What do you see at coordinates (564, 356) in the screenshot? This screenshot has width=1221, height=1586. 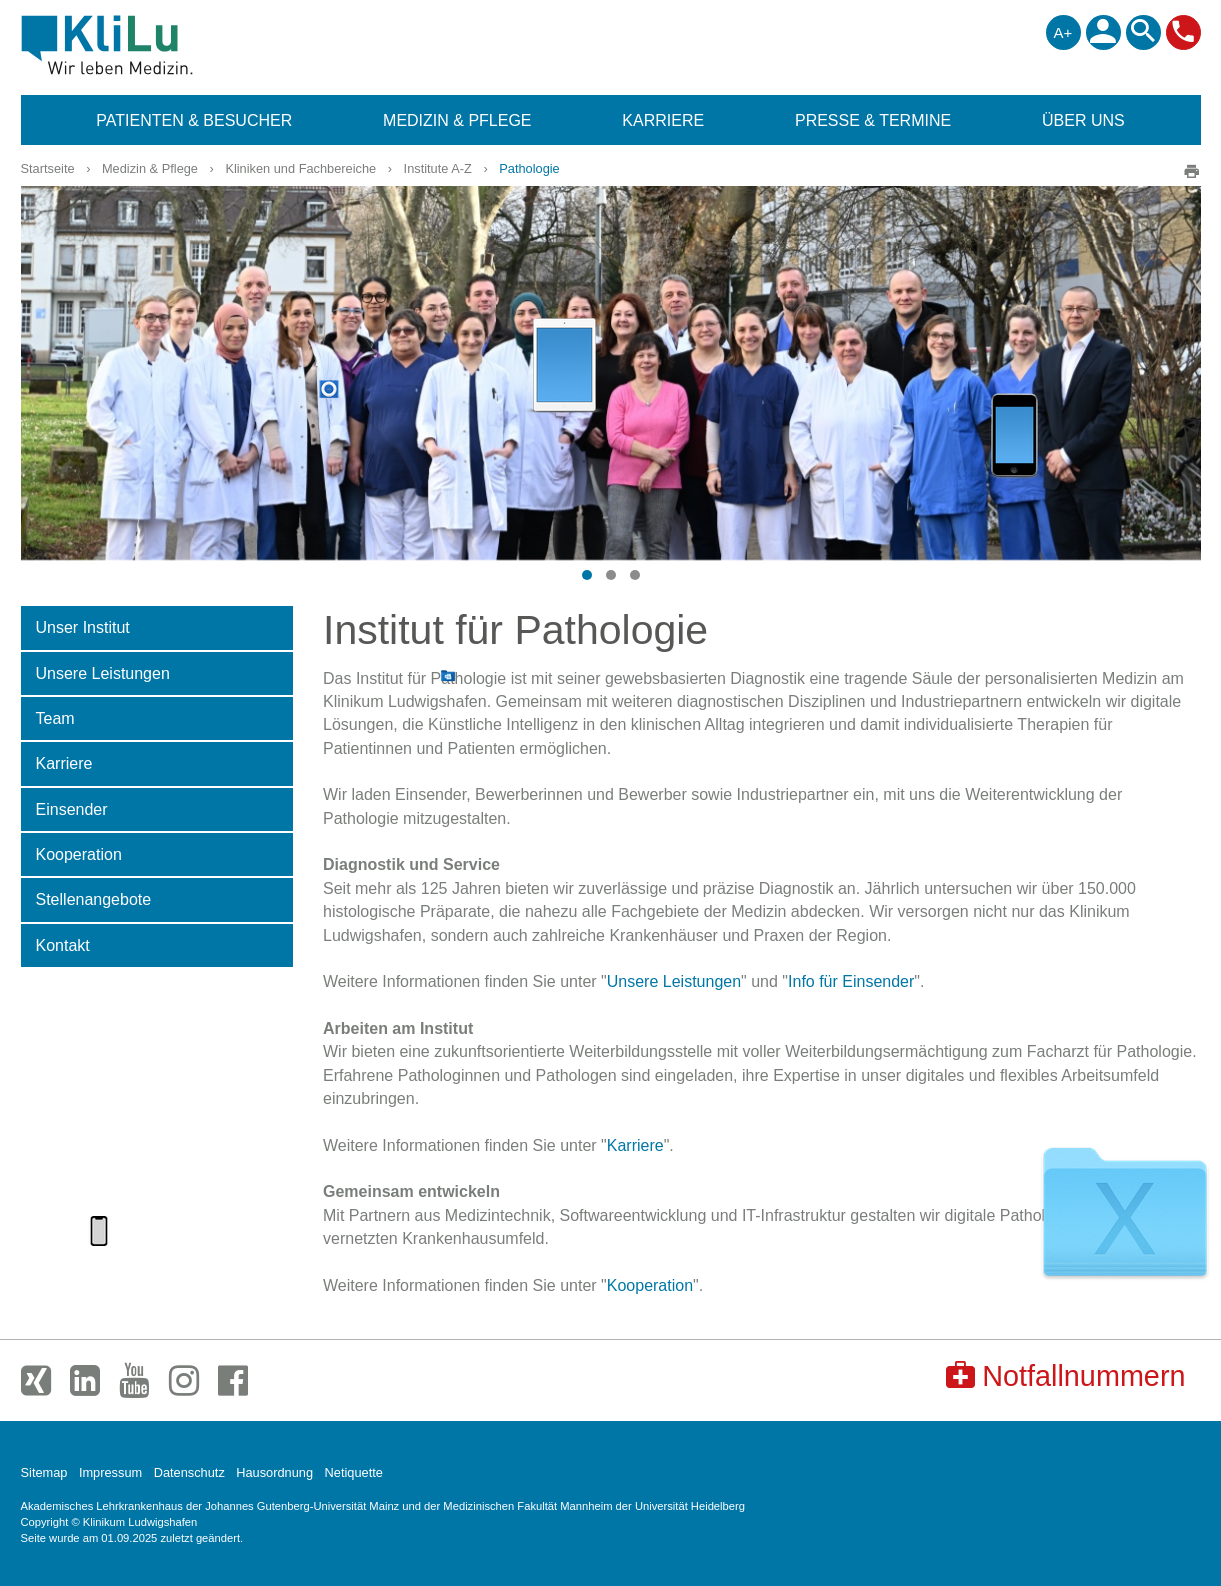 I see `indicates a connected iPad Mini device` at bounding box center [564, 356].